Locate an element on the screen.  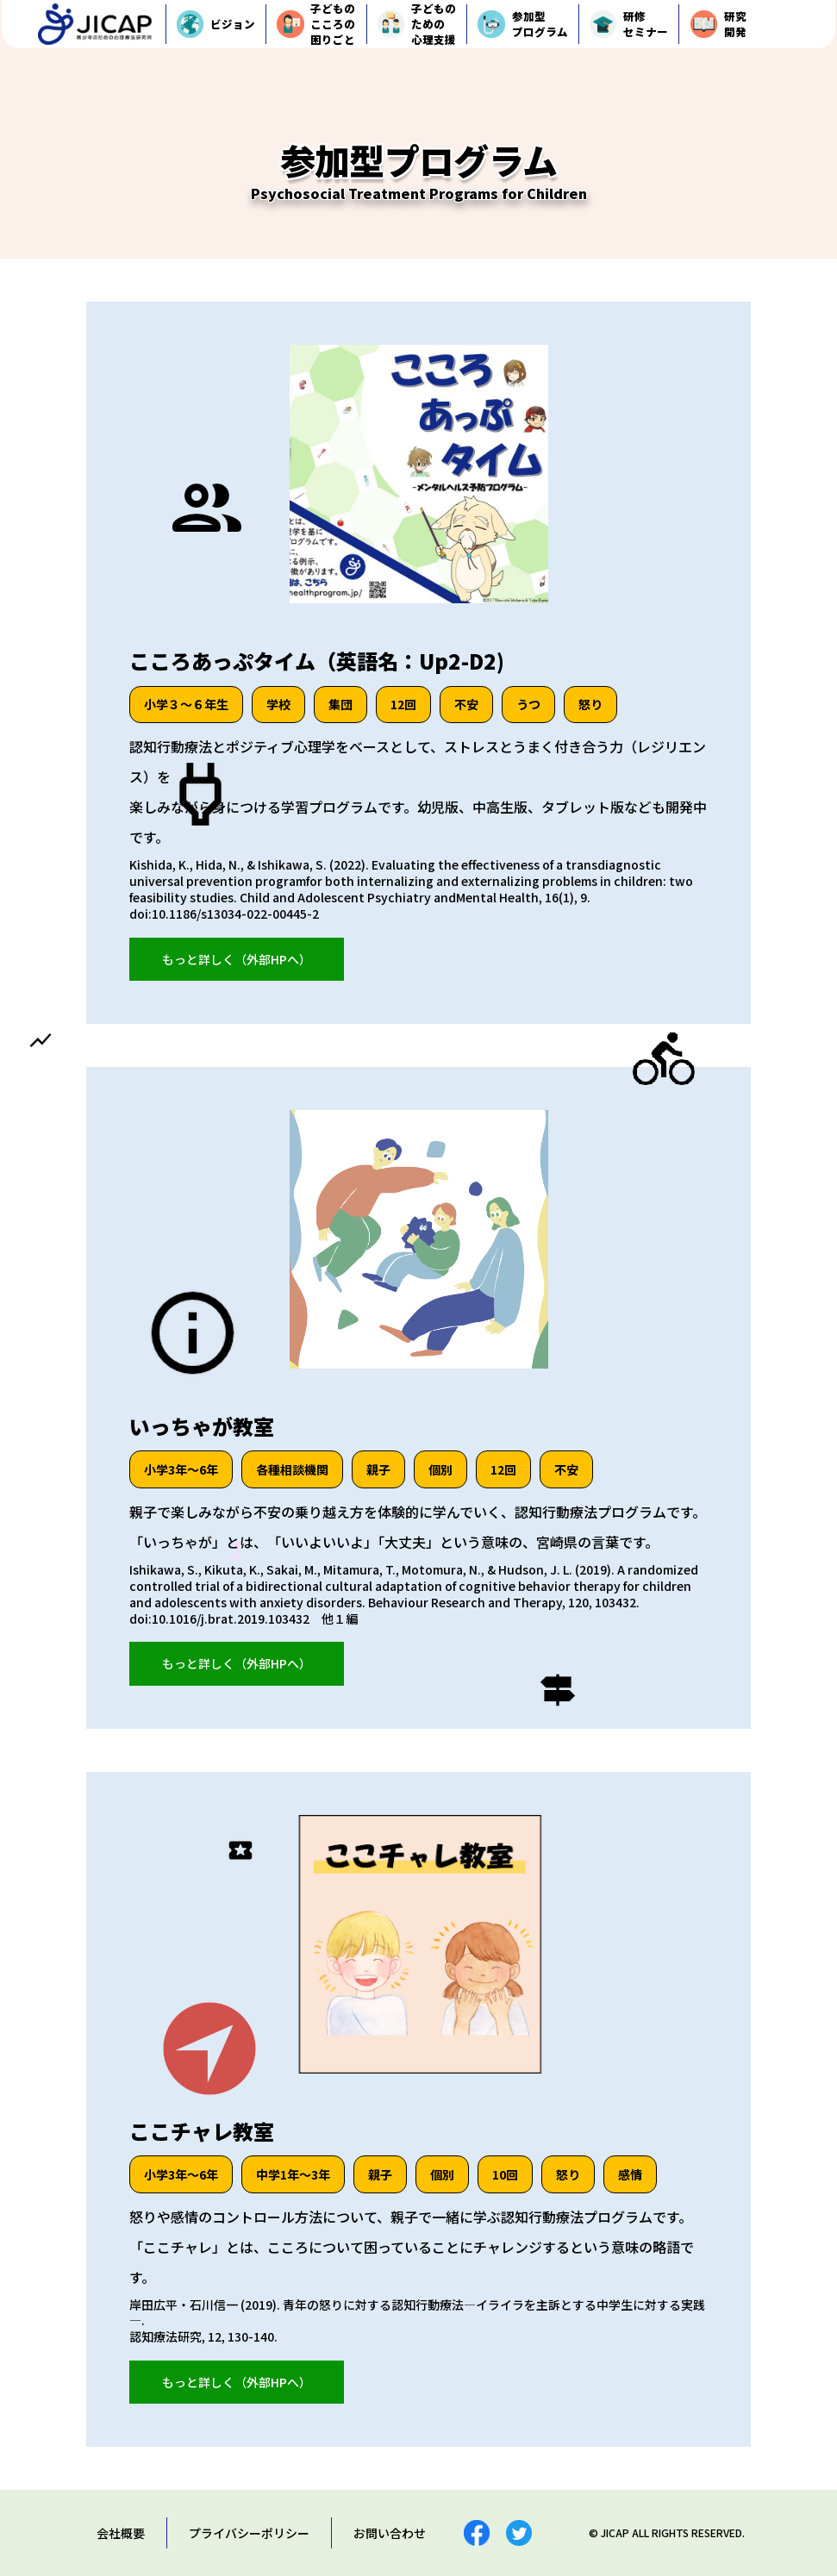
navigate to current location is located at coordinates (209, 2049).